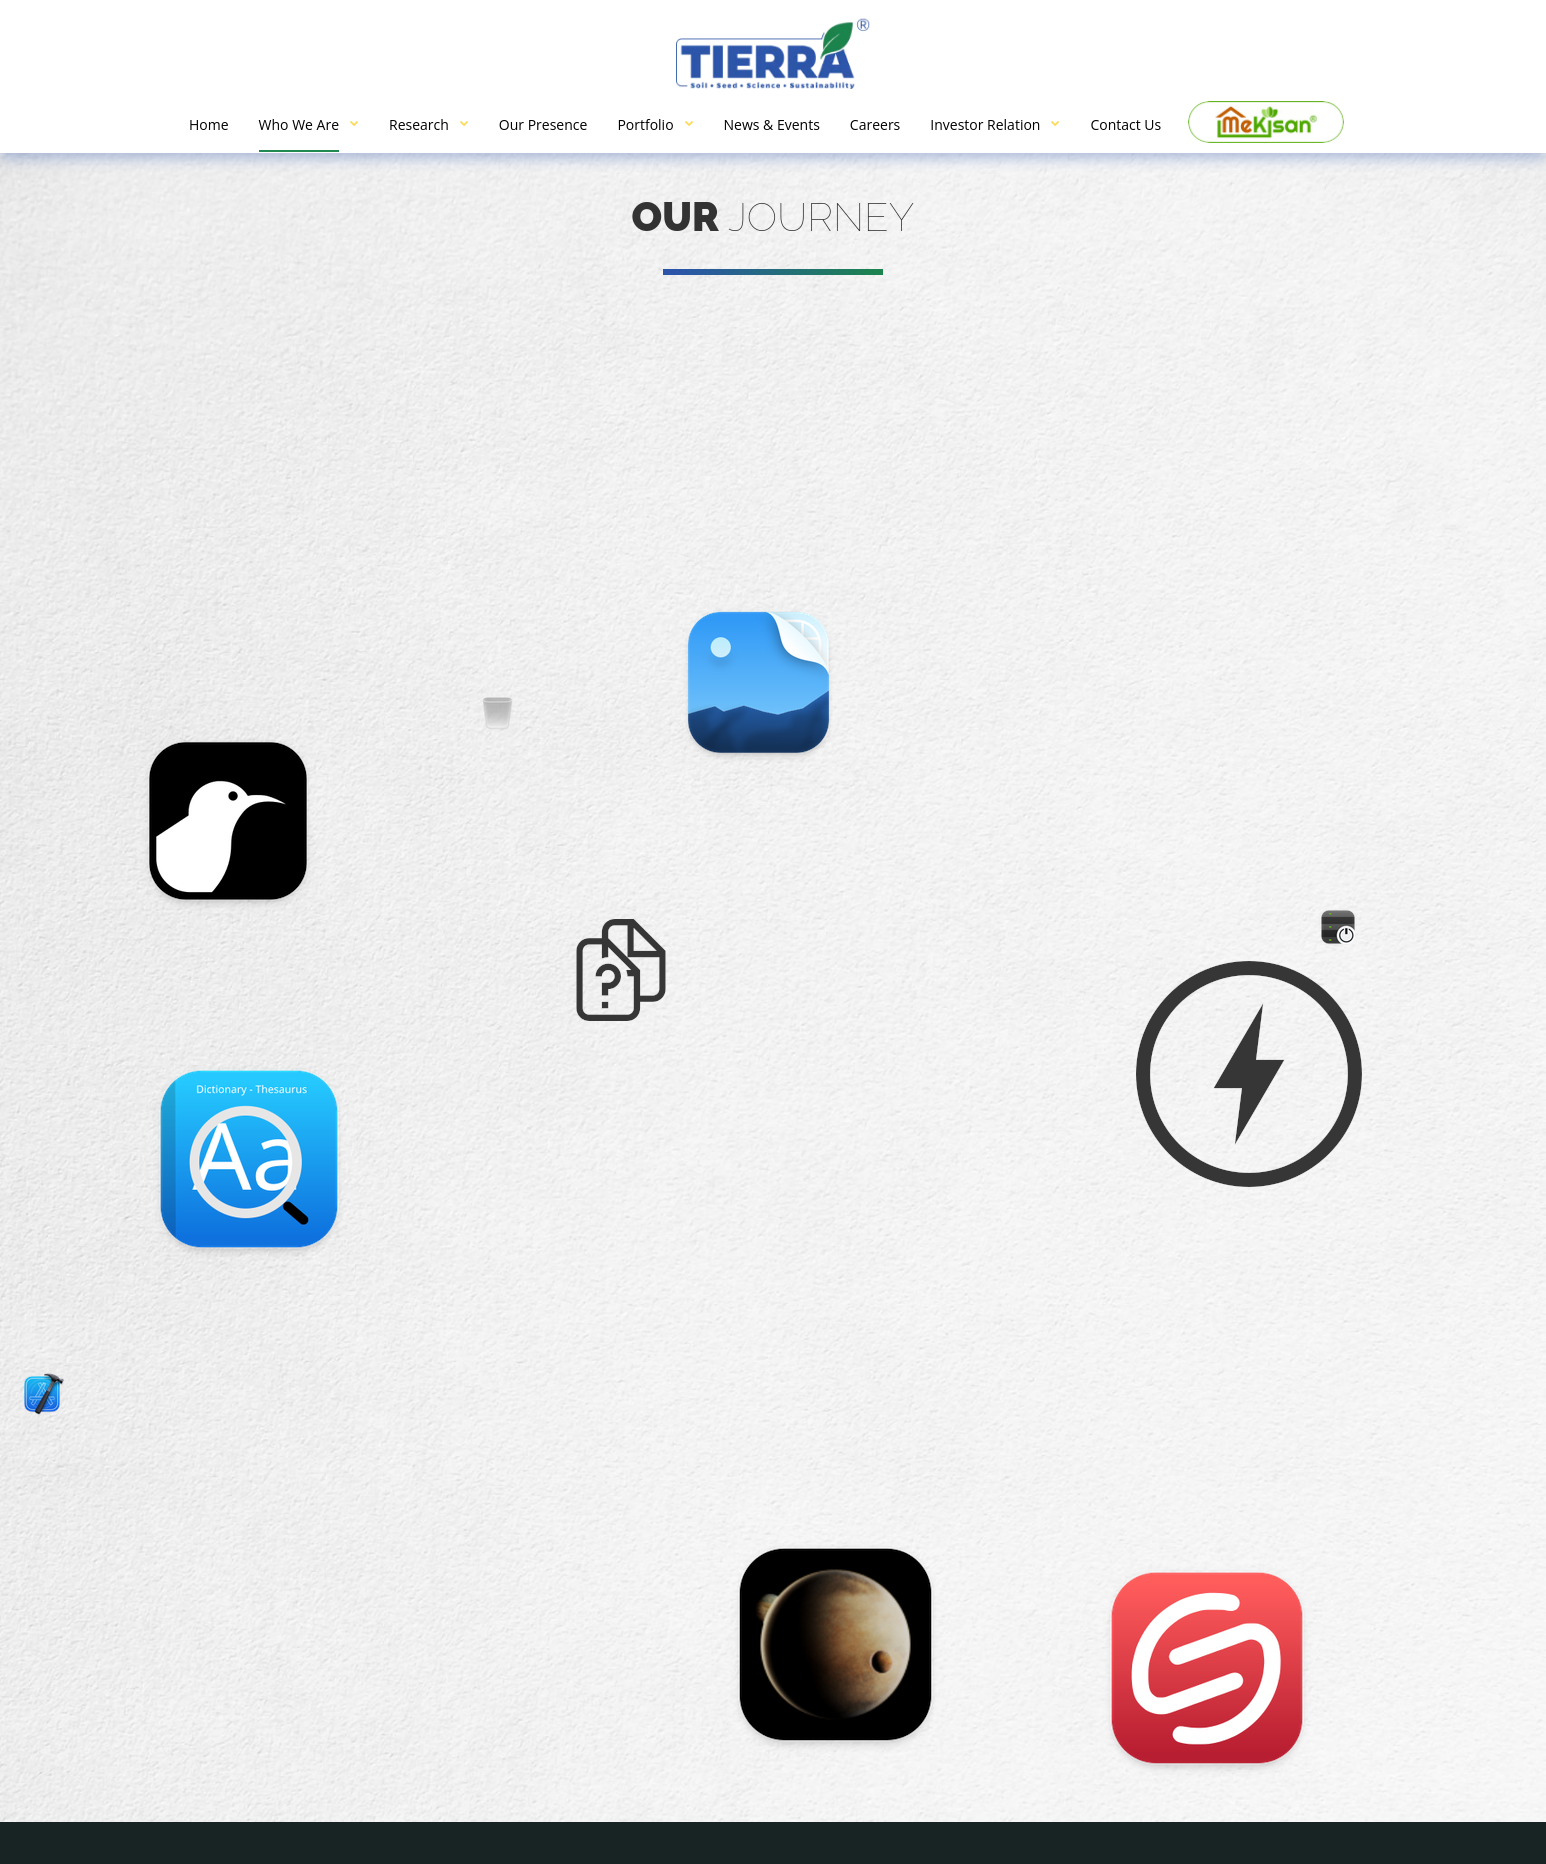  I want to click on open smash file transfer app, so click(1207, 1668).